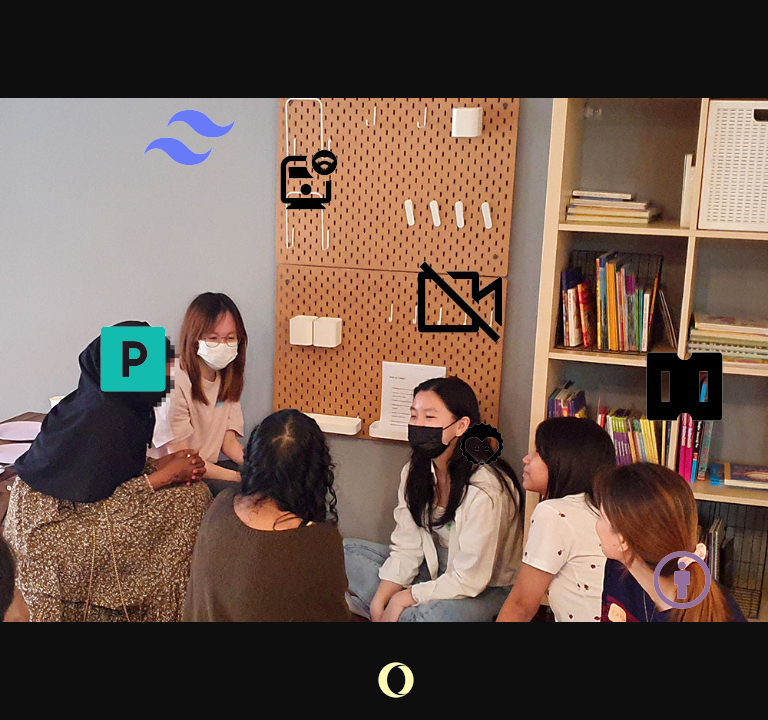 This screenshot has width=768, height=720. What do you see at coordinates (482, 444) in the screenshot?
I see `open HedgeDoc collaborative markdown editor` at bounding box center [482, 444].